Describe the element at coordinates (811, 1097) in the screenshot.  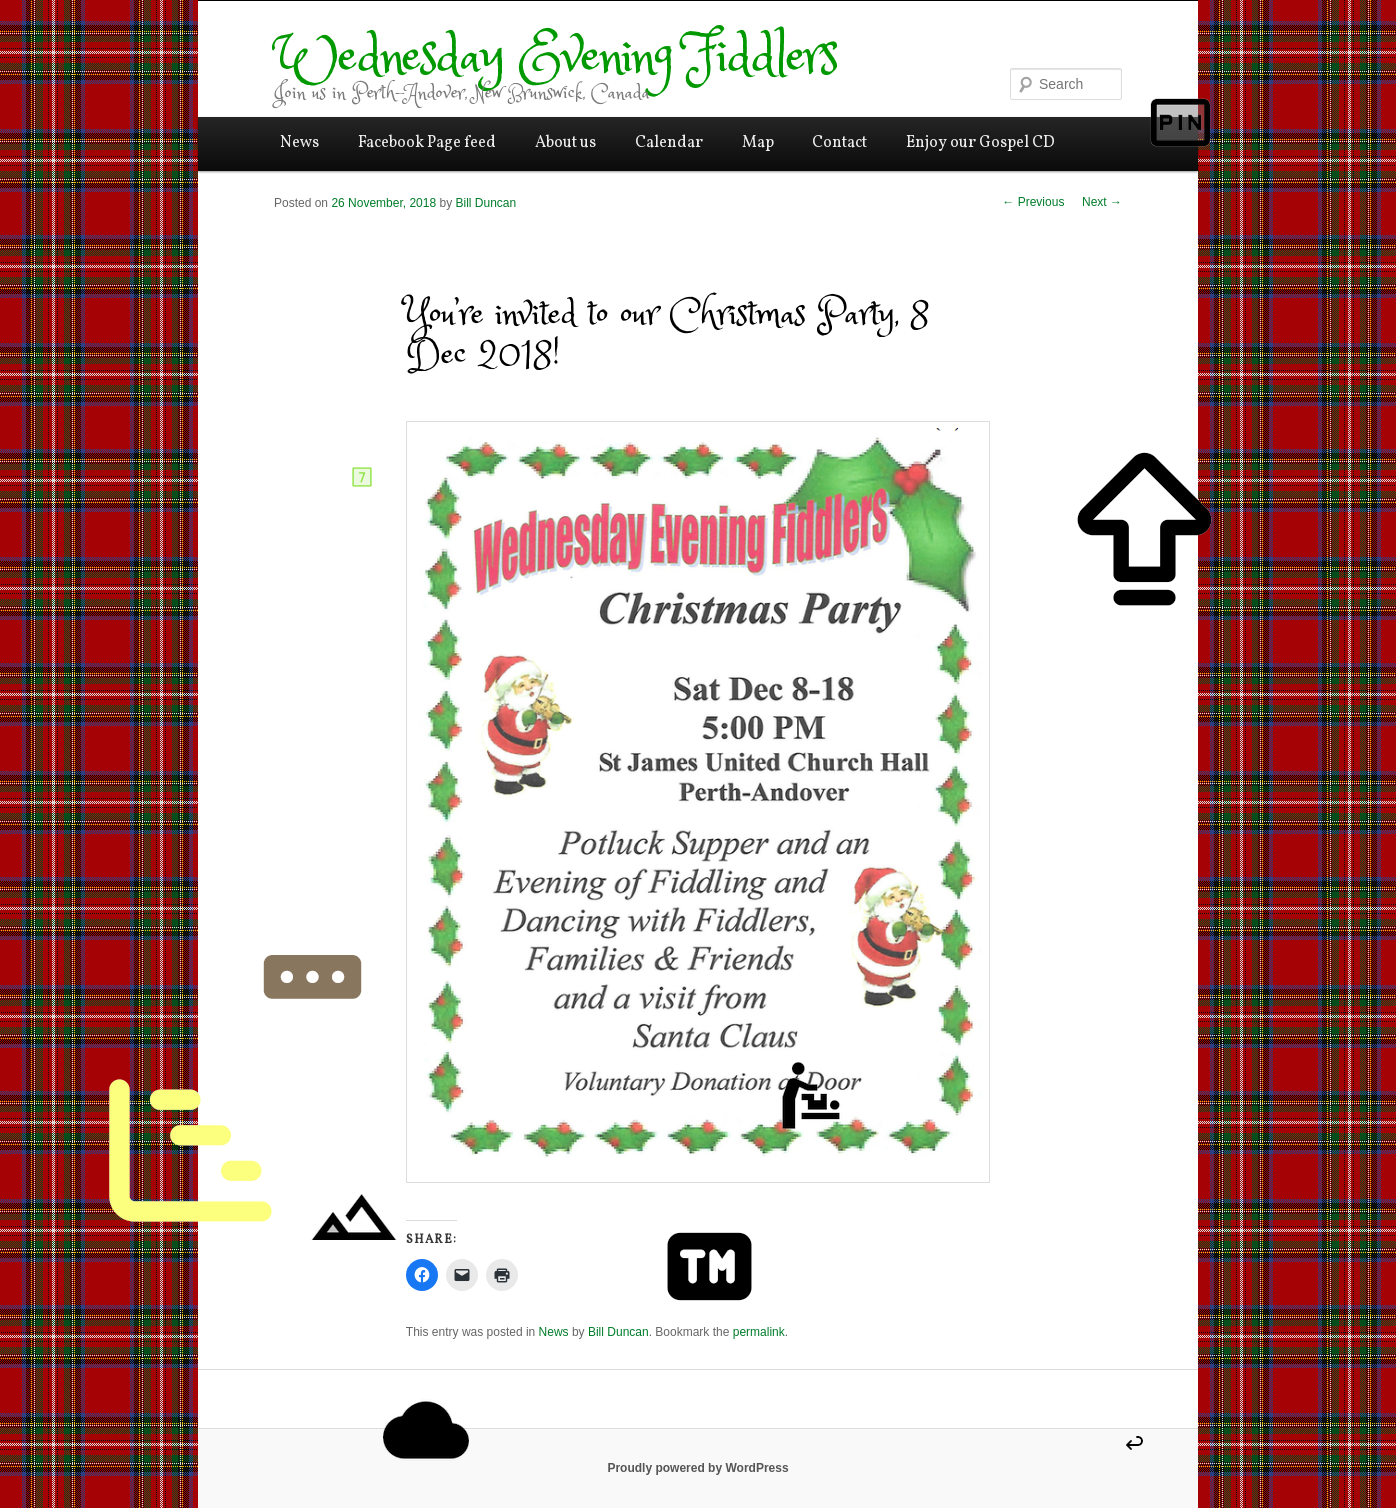
I see `indicates baby changing station nearby` at that location.